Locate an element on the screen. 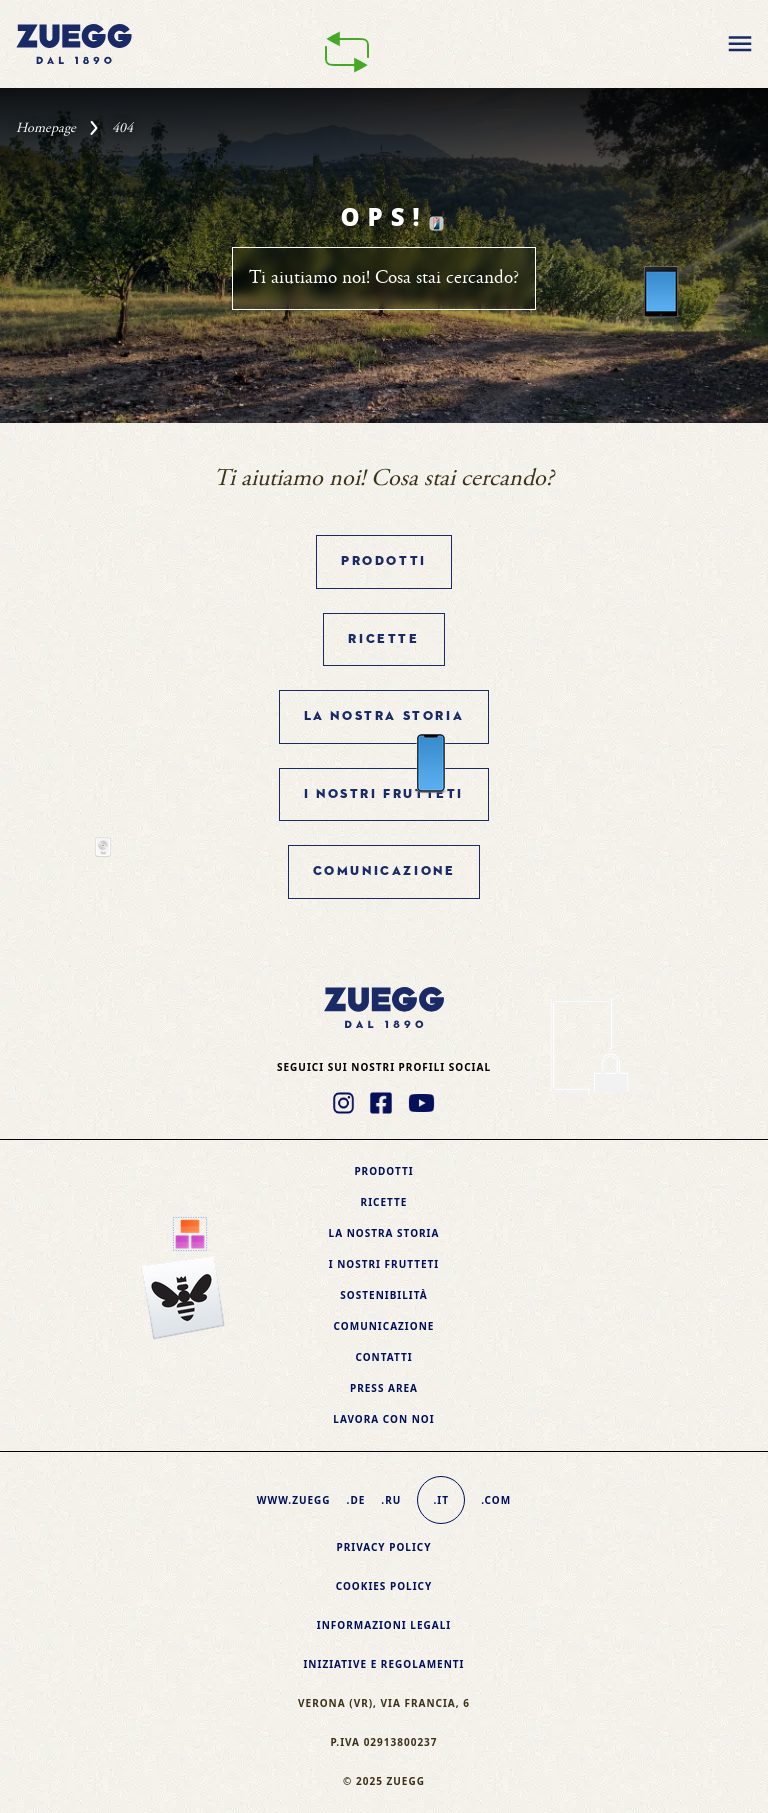  select all items in the current view is located at coordinates (190, 1234).